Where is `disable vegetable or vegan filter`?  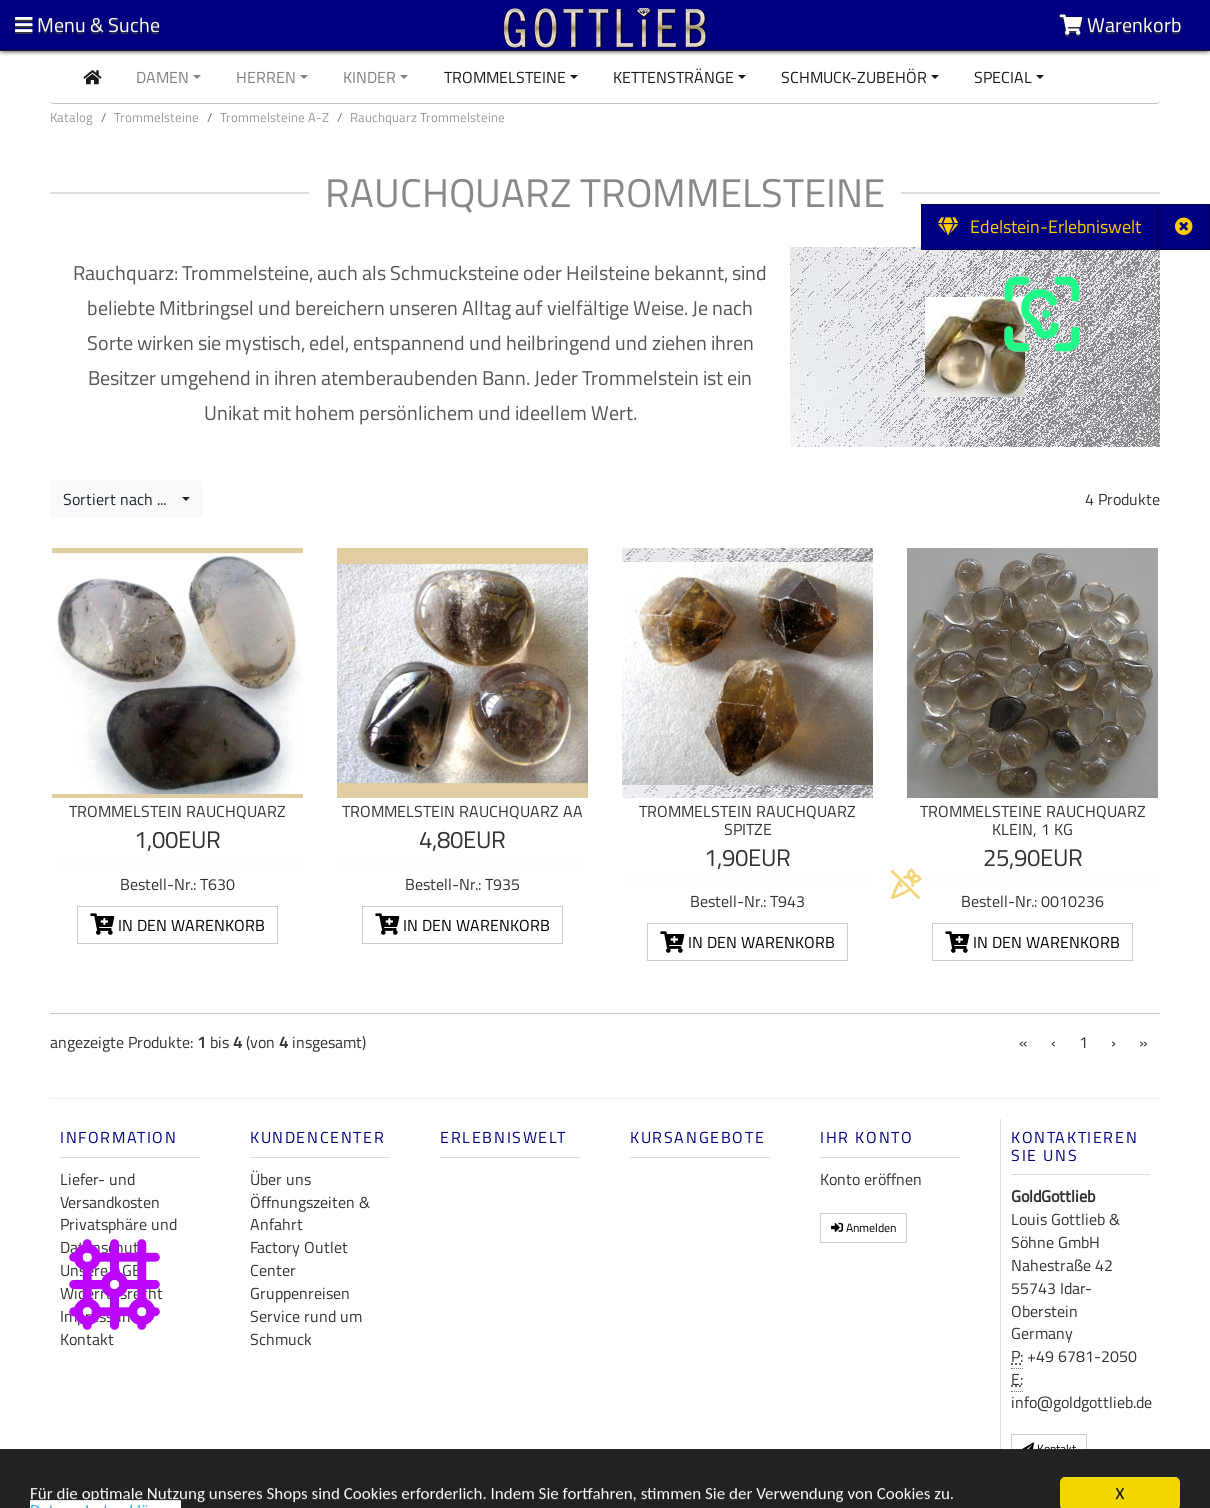 disable vegetable or vegan filter is located at coordinates (905, 884).